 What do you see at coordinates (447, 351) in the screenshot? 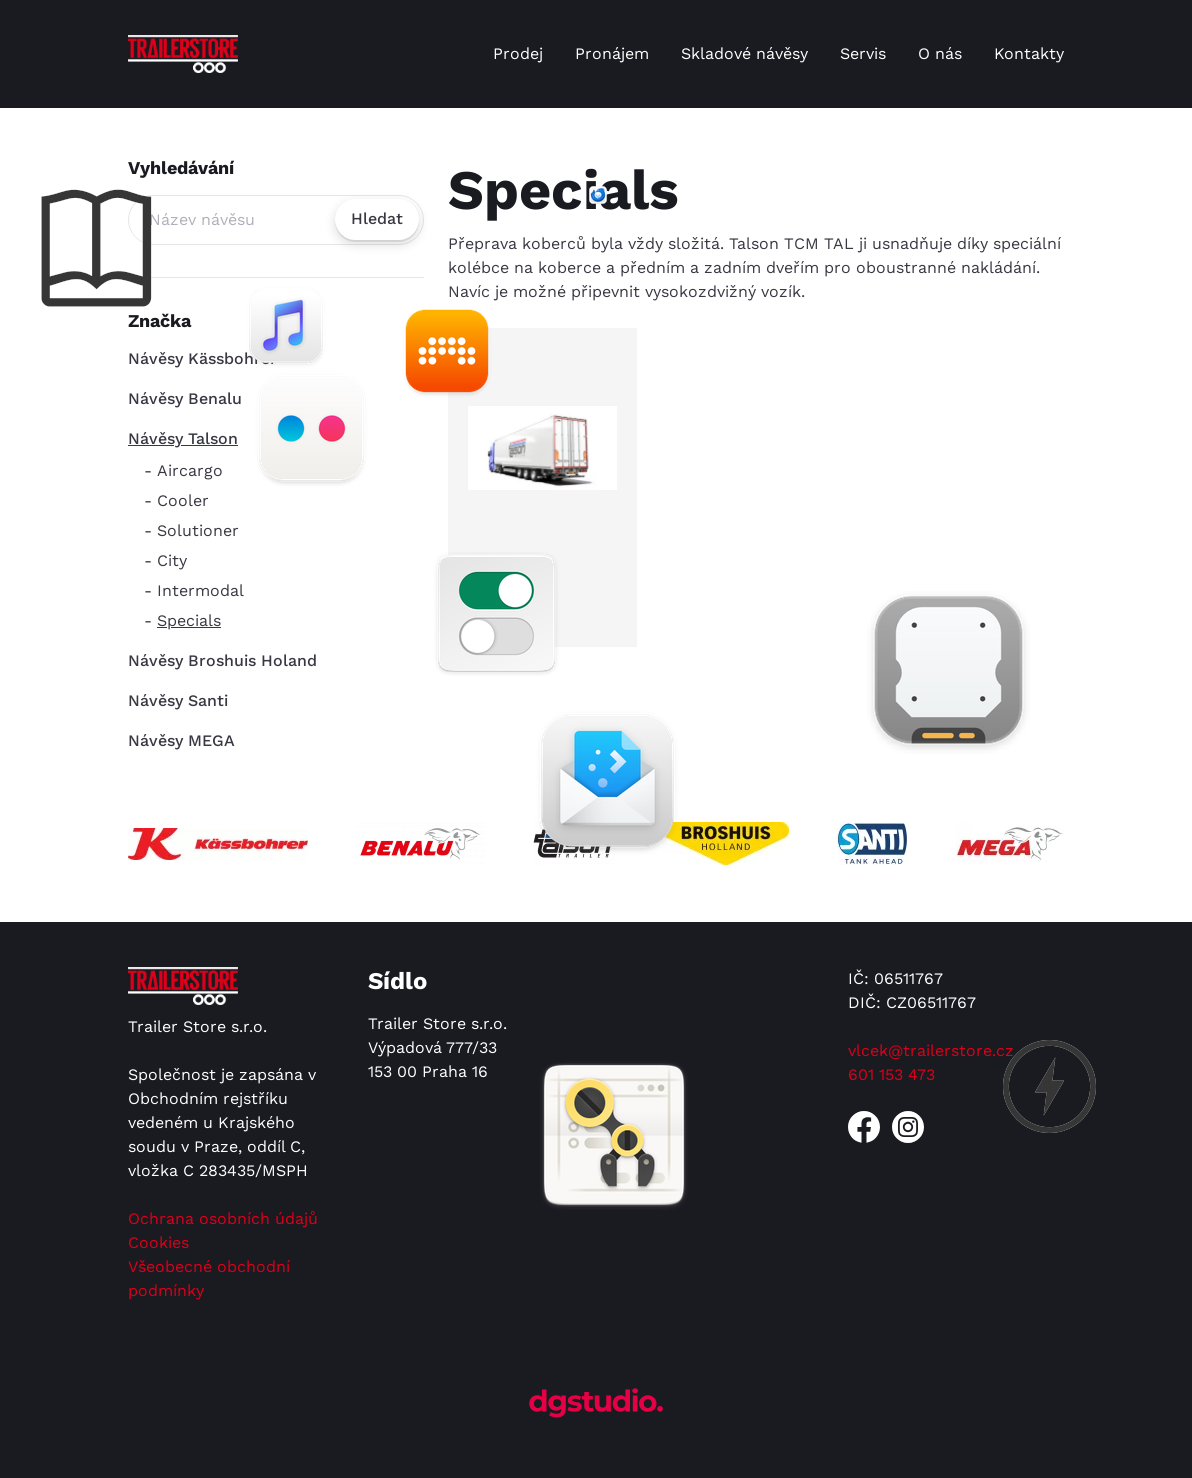
I see `open bitwig studio music production software` at bounding box center [447, 351].